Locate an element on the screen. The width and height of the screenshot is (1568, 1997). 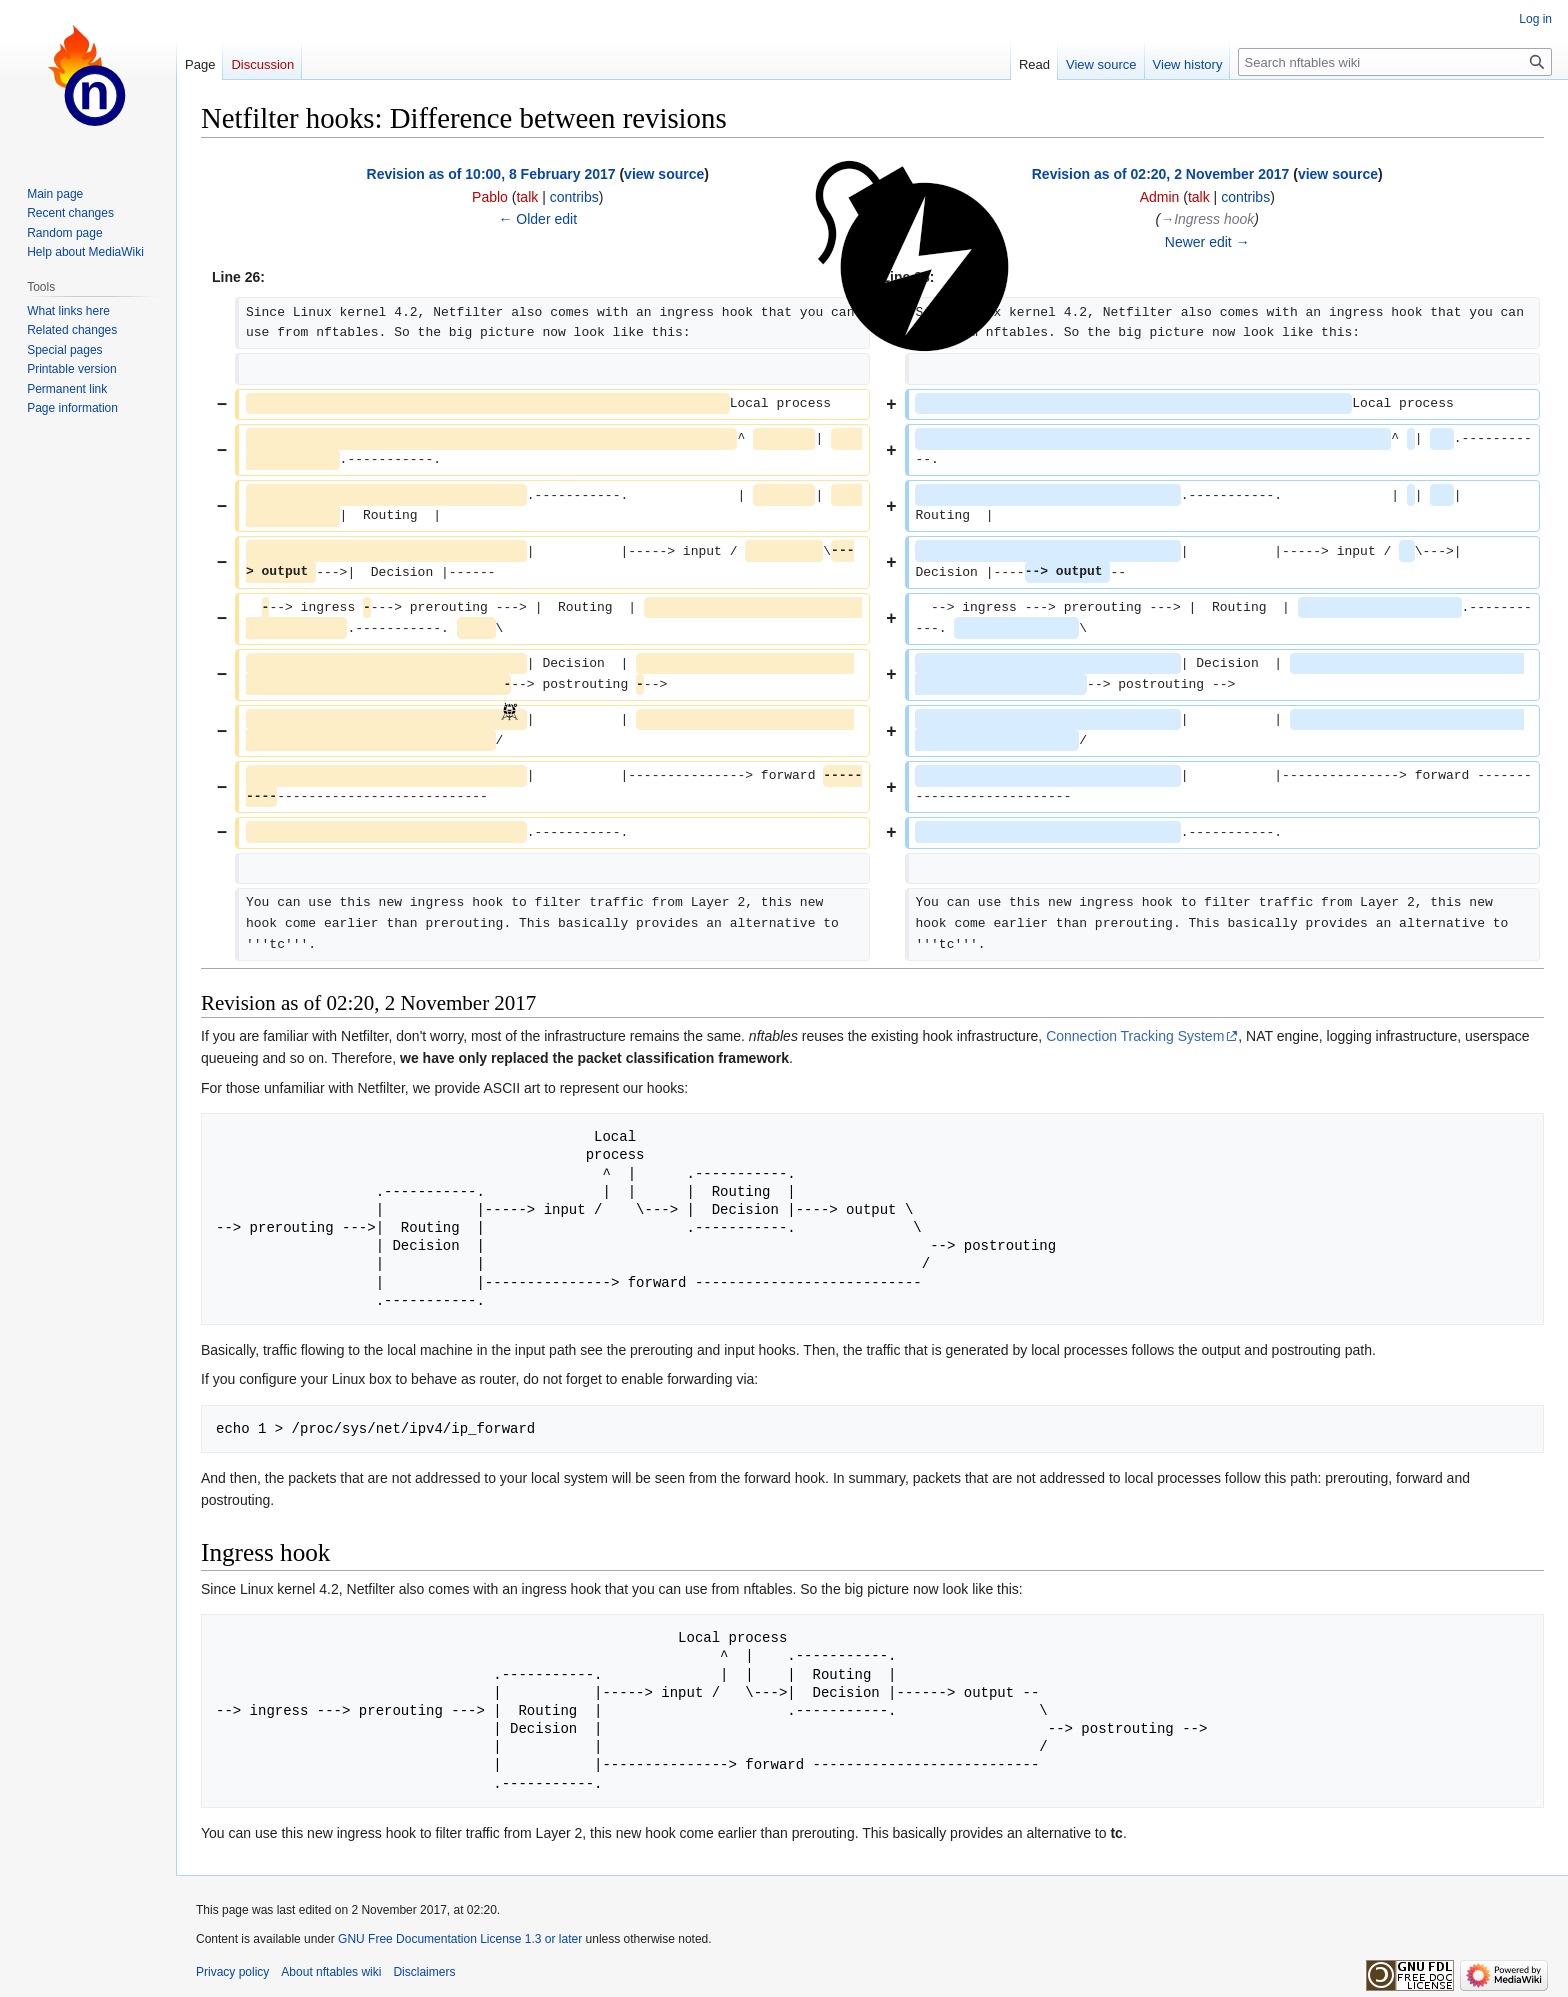
activate an explosive or power attack ability is located at coordinates (912, 256).